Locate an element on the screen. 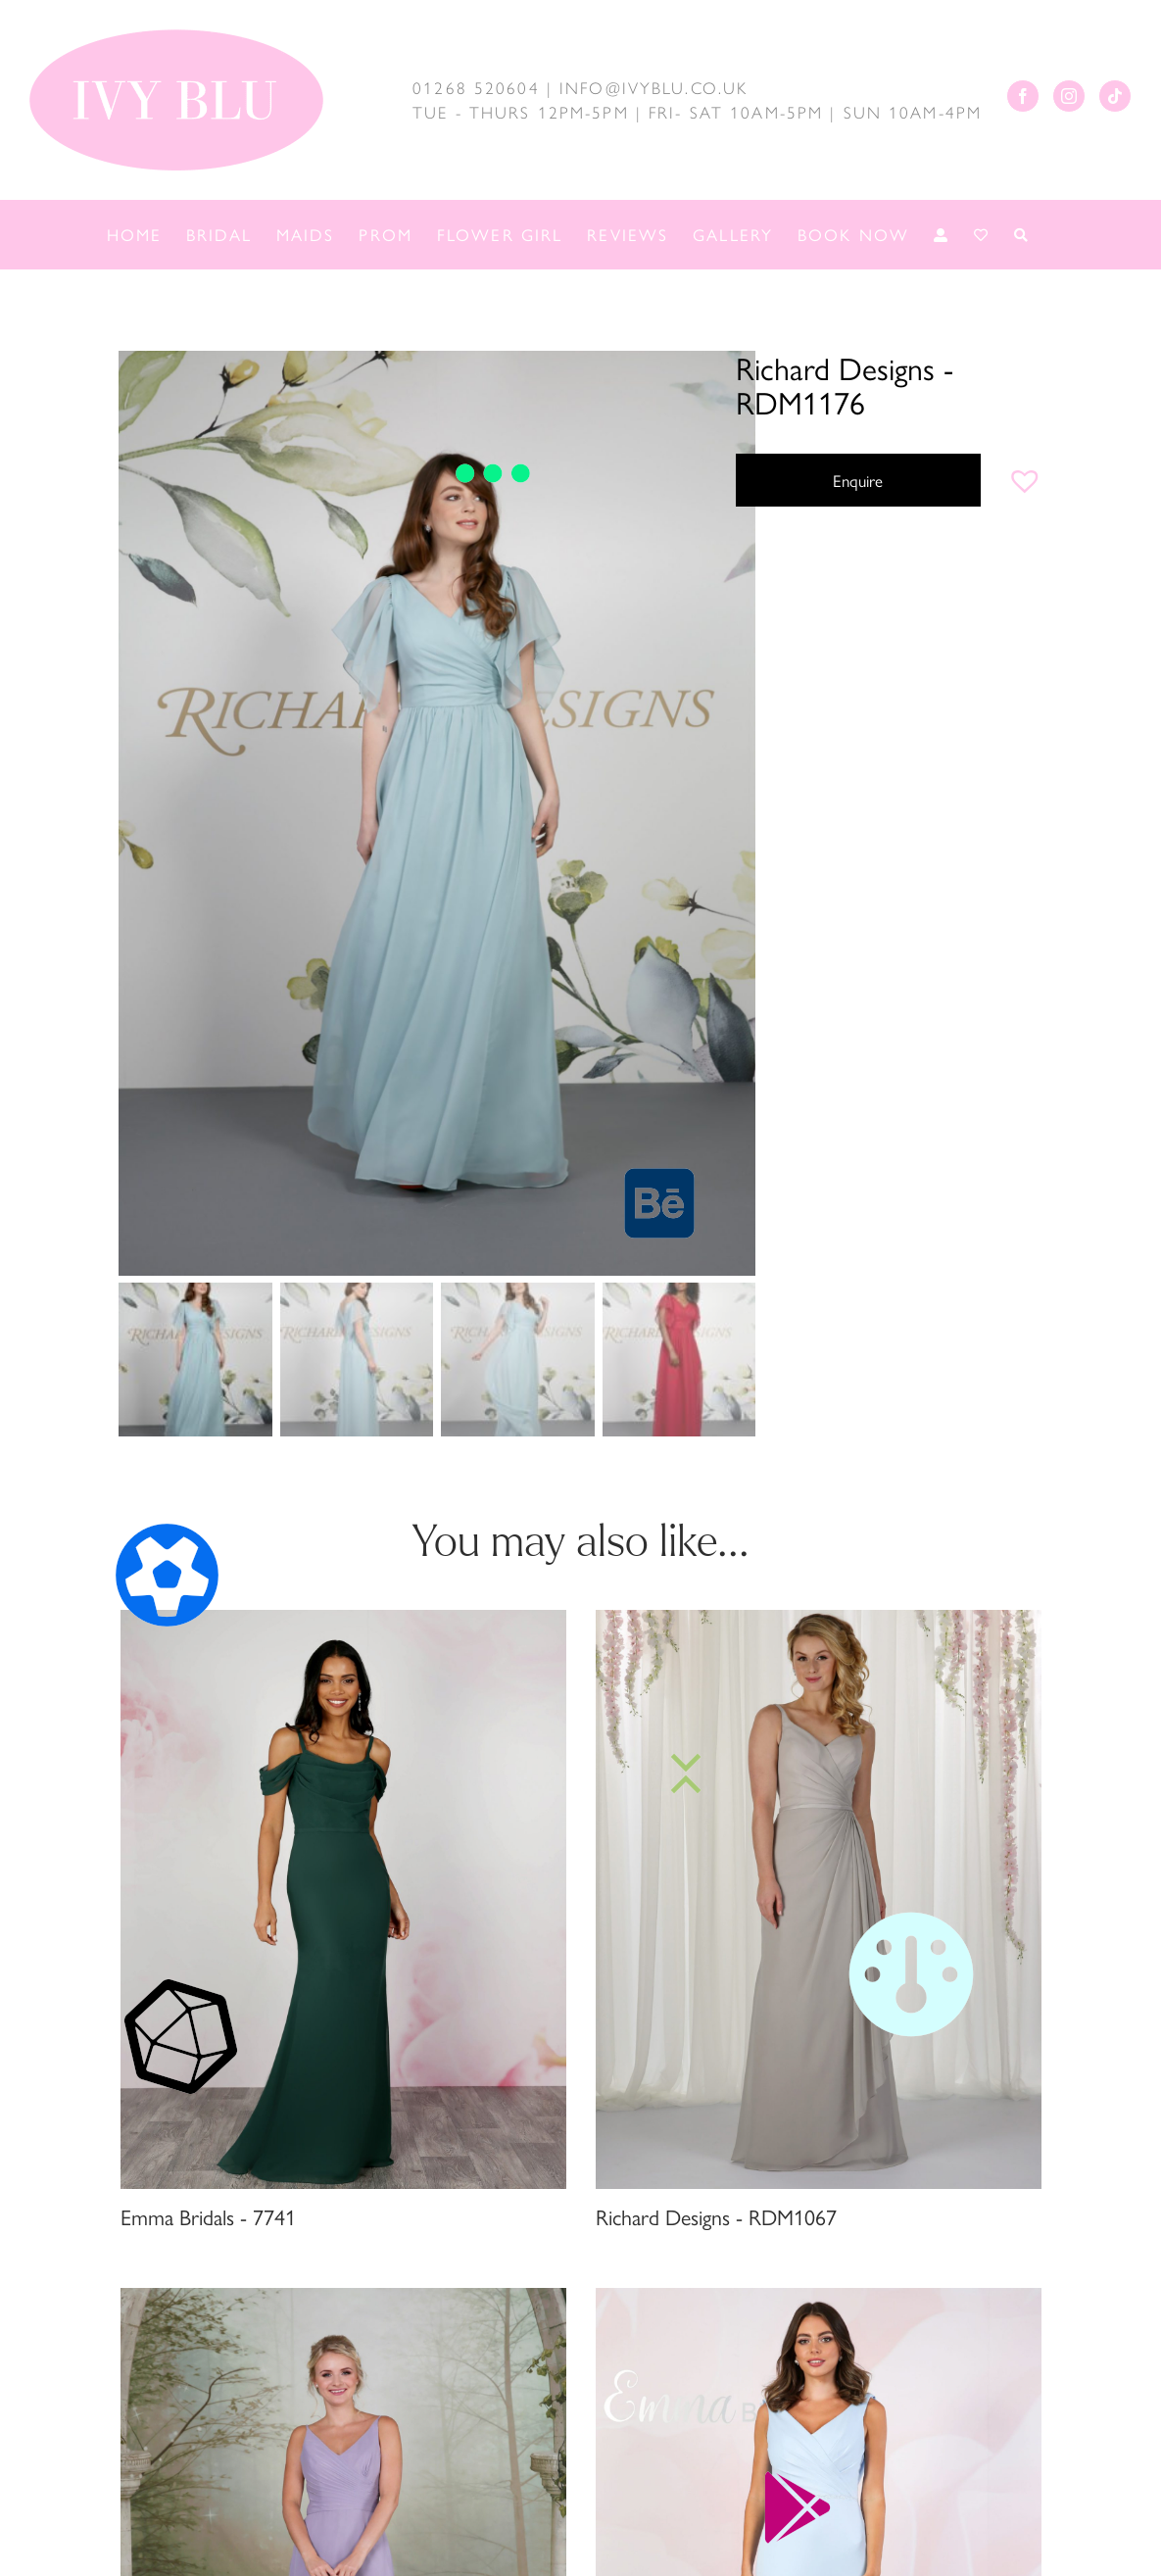  view dashboard or control panel is located at coordinates (911, 1974).